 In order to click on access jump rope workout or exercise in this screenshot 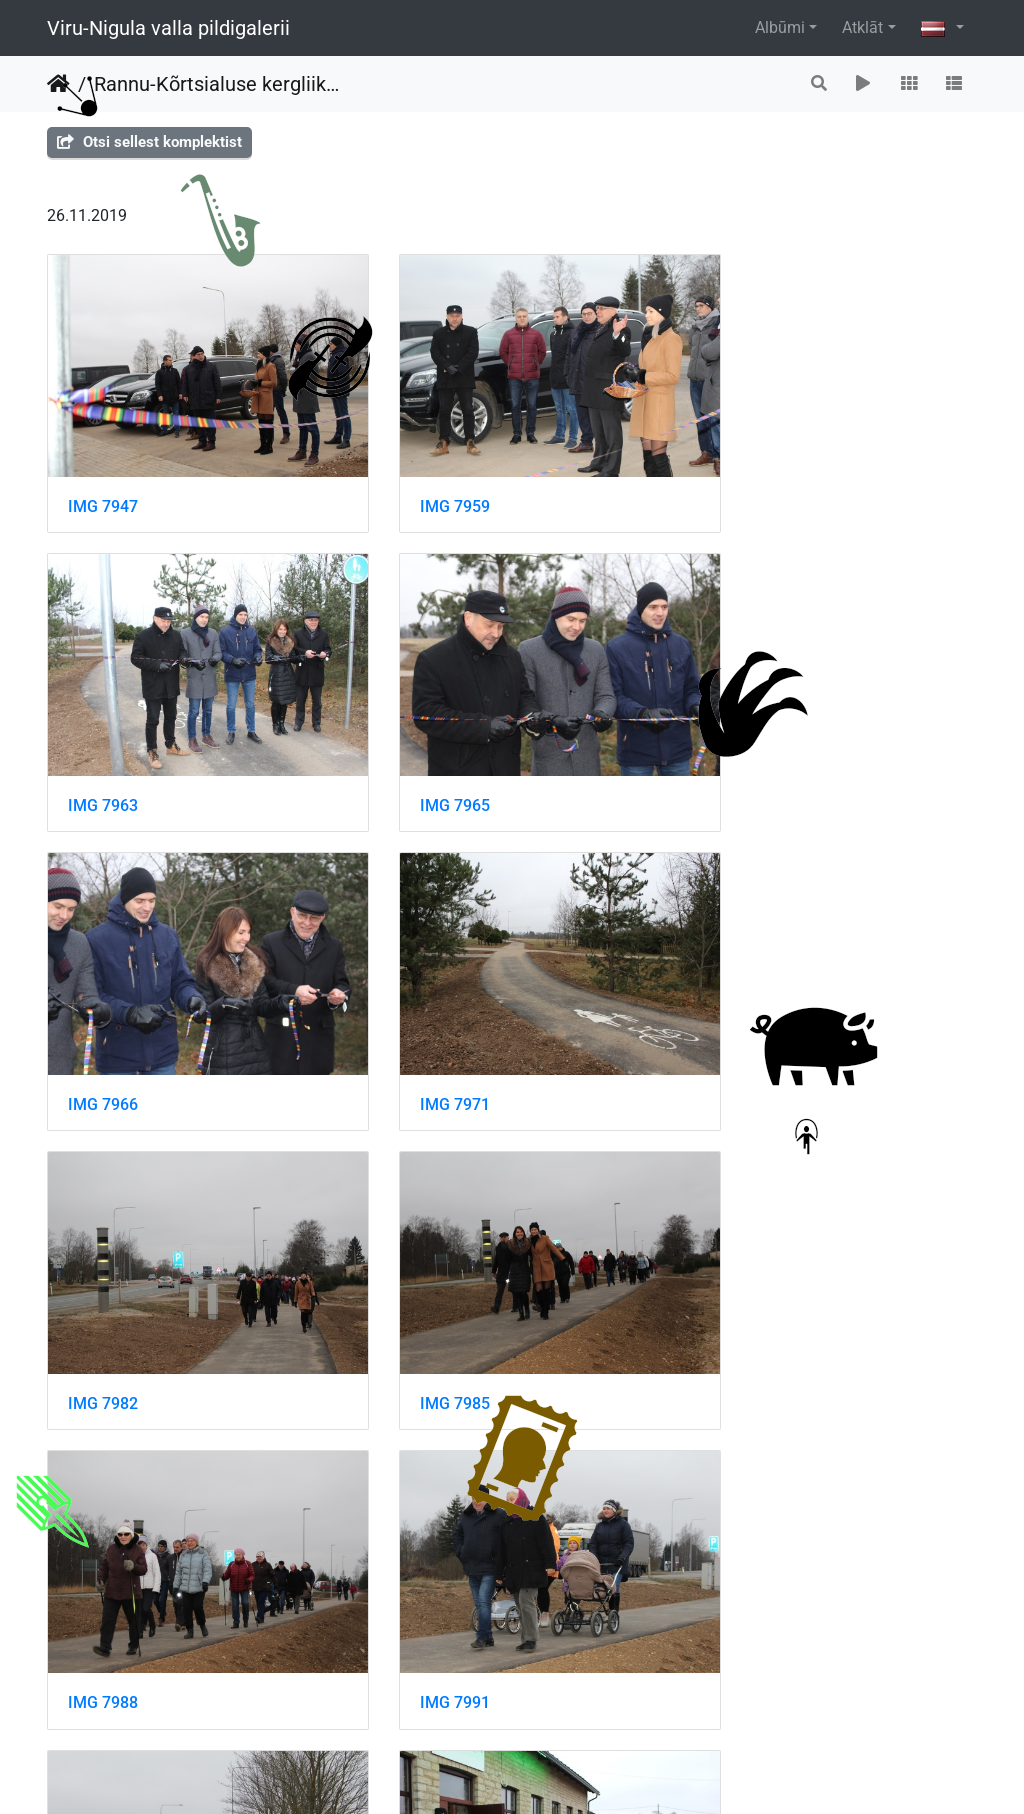, I will do `click(806, 1136)`.